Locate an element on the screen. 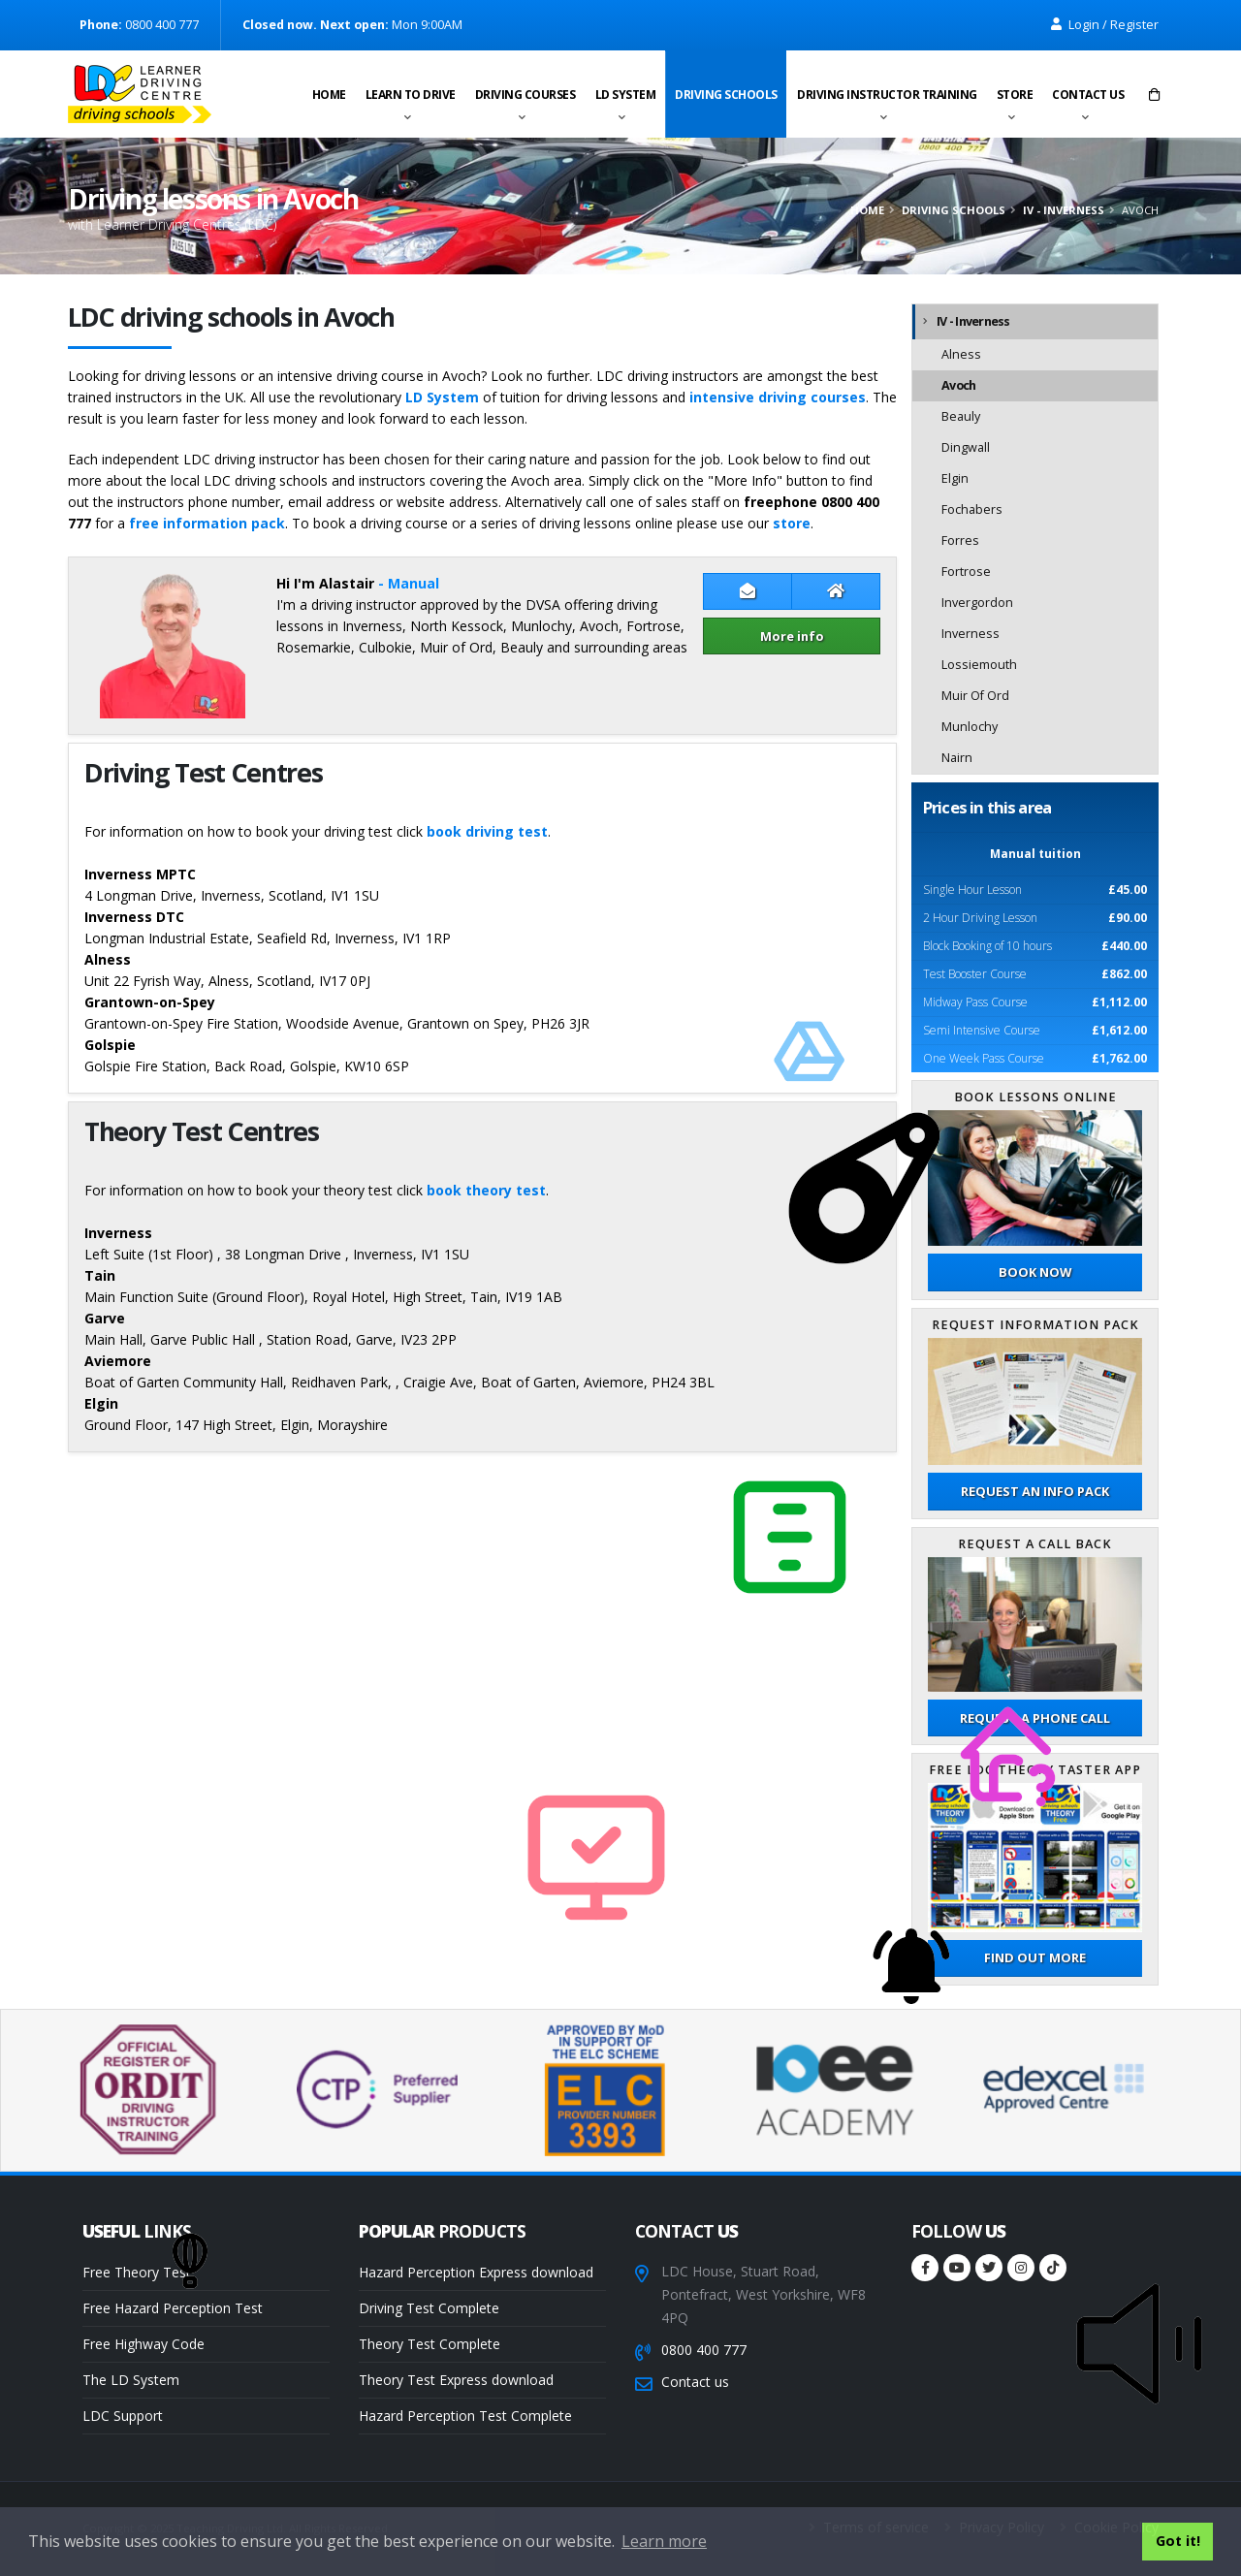 This screenshot has width=1241, height=2576. system check passed or monitor verified is located at coordinates (596, 1858).